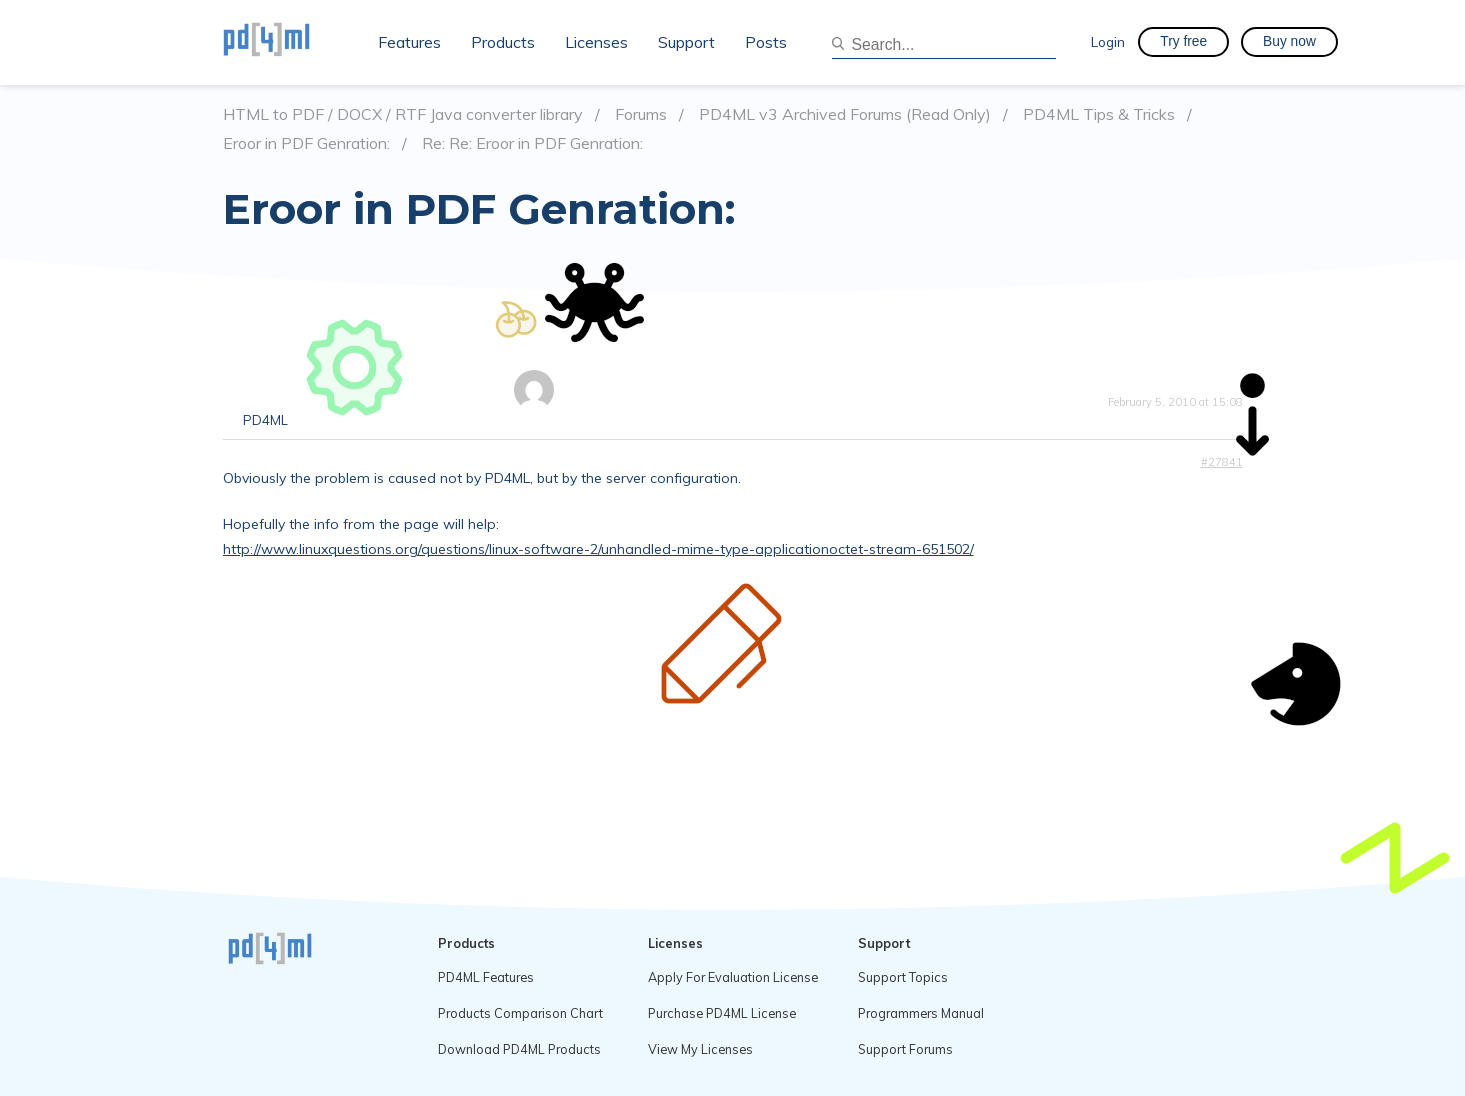 Image resolution: width=1465 pixels, height=1096 pixels. What do you see at coordinates (1252, 414) in the screenshot?
I see `move item down in a list` at bounding box center [1252, 414].